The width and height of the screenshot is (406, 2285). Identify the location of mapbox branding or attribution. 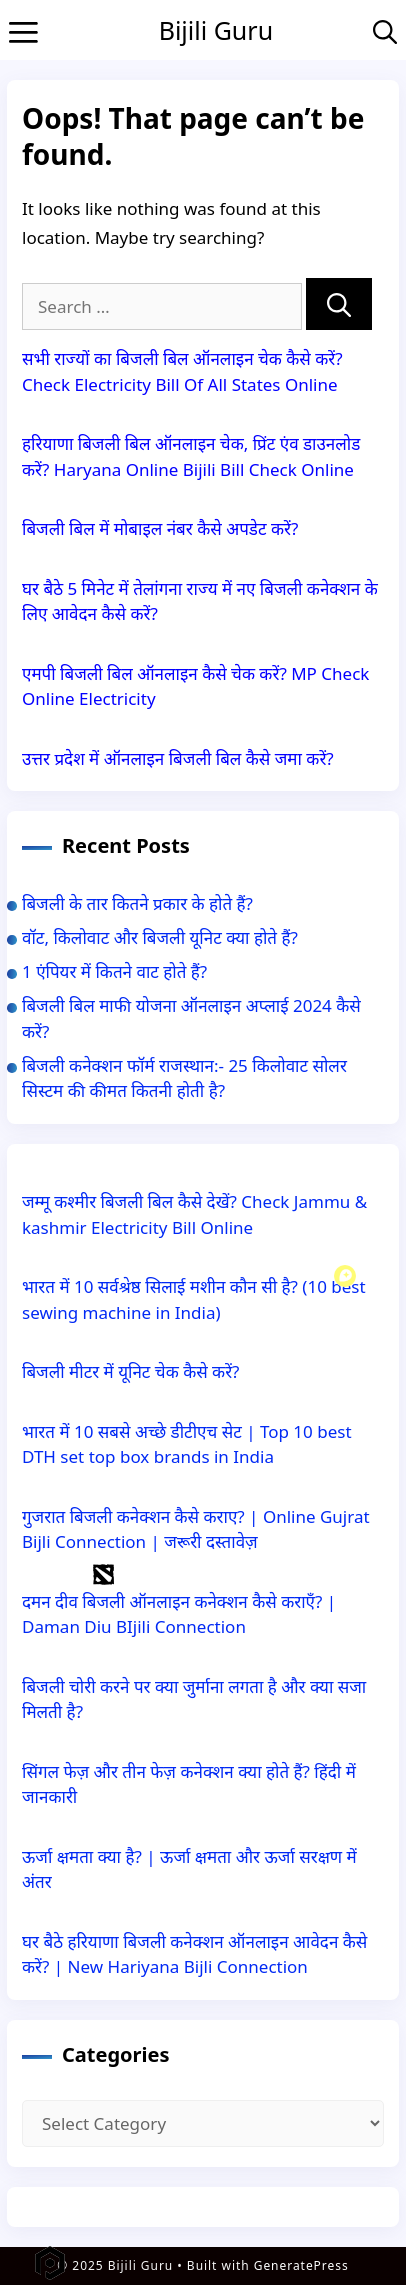
(345, 1276).